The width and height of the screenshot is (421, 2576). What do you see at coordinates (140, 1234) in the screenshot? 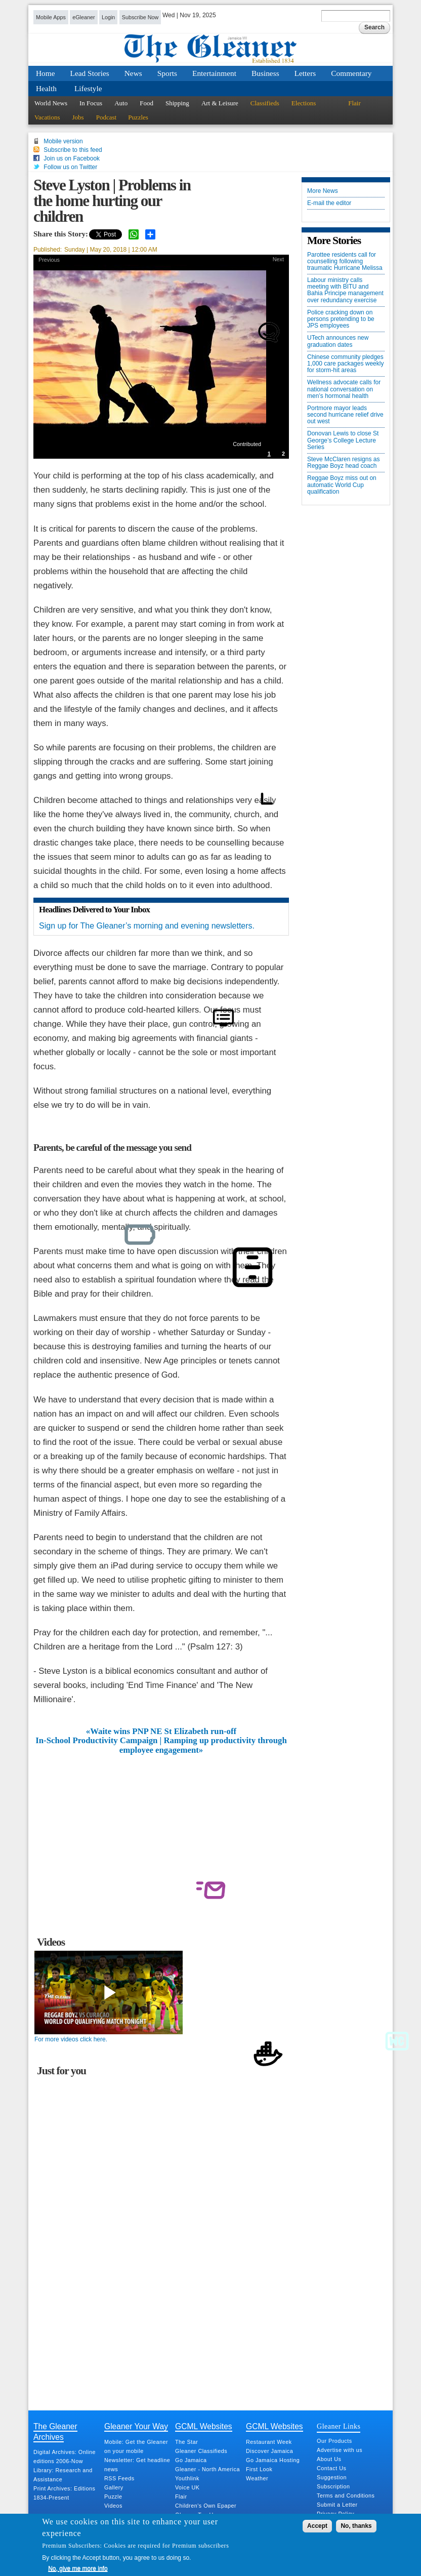
I see `indicates current battery level` at bounding box center [140, 1234].